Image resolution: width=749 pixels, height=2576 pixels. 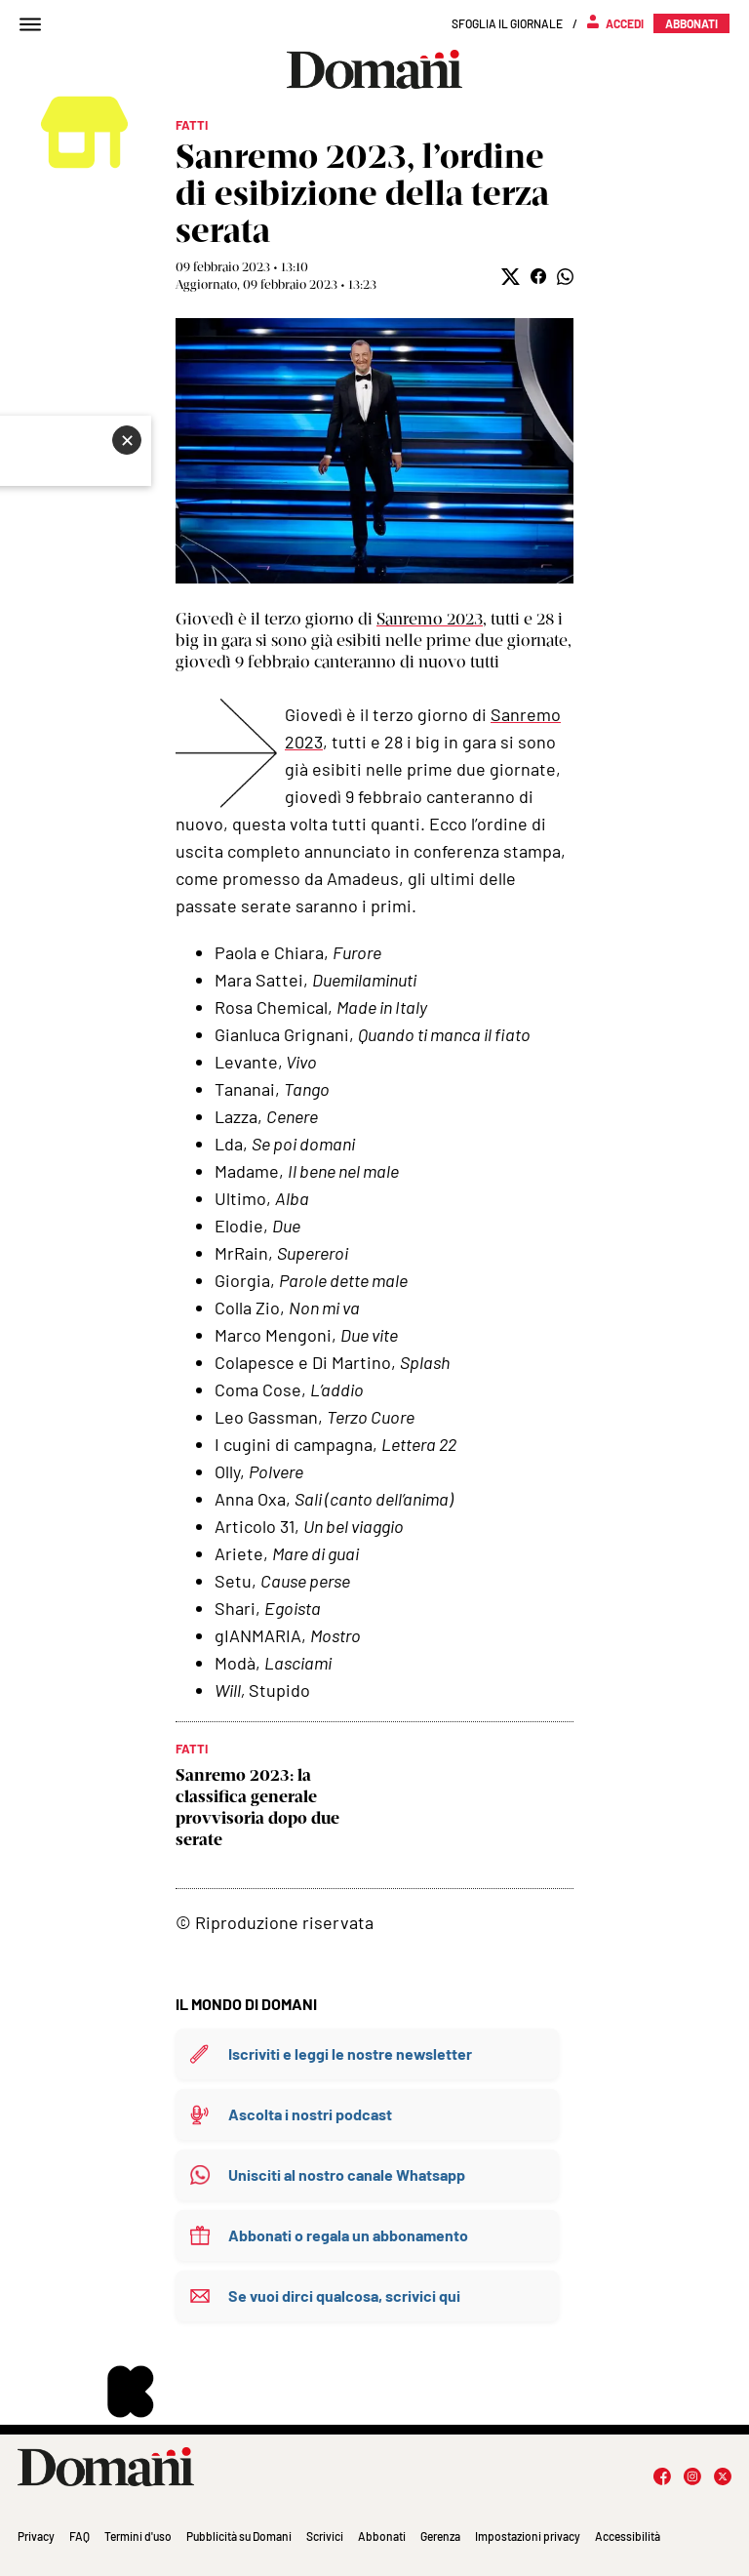 What do you see at coordinates (84, 132) in the screenshot?
I see `open the shop or store` at bounding box center [84, 132].